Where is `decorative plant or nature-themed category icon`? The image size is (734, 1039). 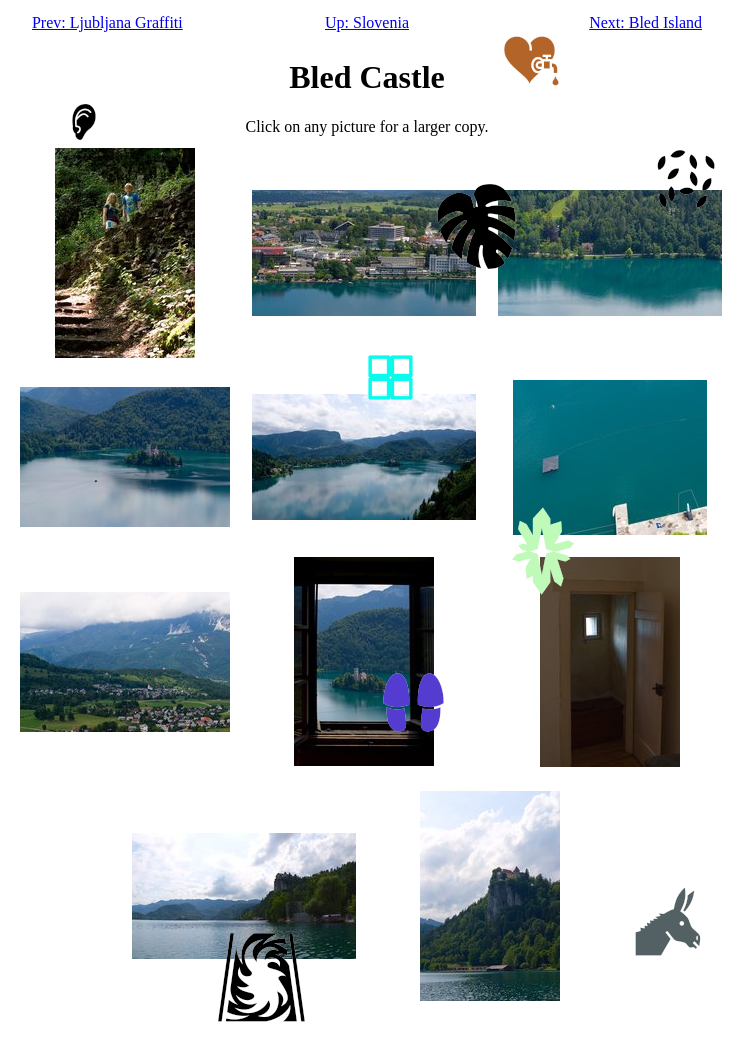 decorative plant or nature-themed category icon is located at coordinates (476, 226).